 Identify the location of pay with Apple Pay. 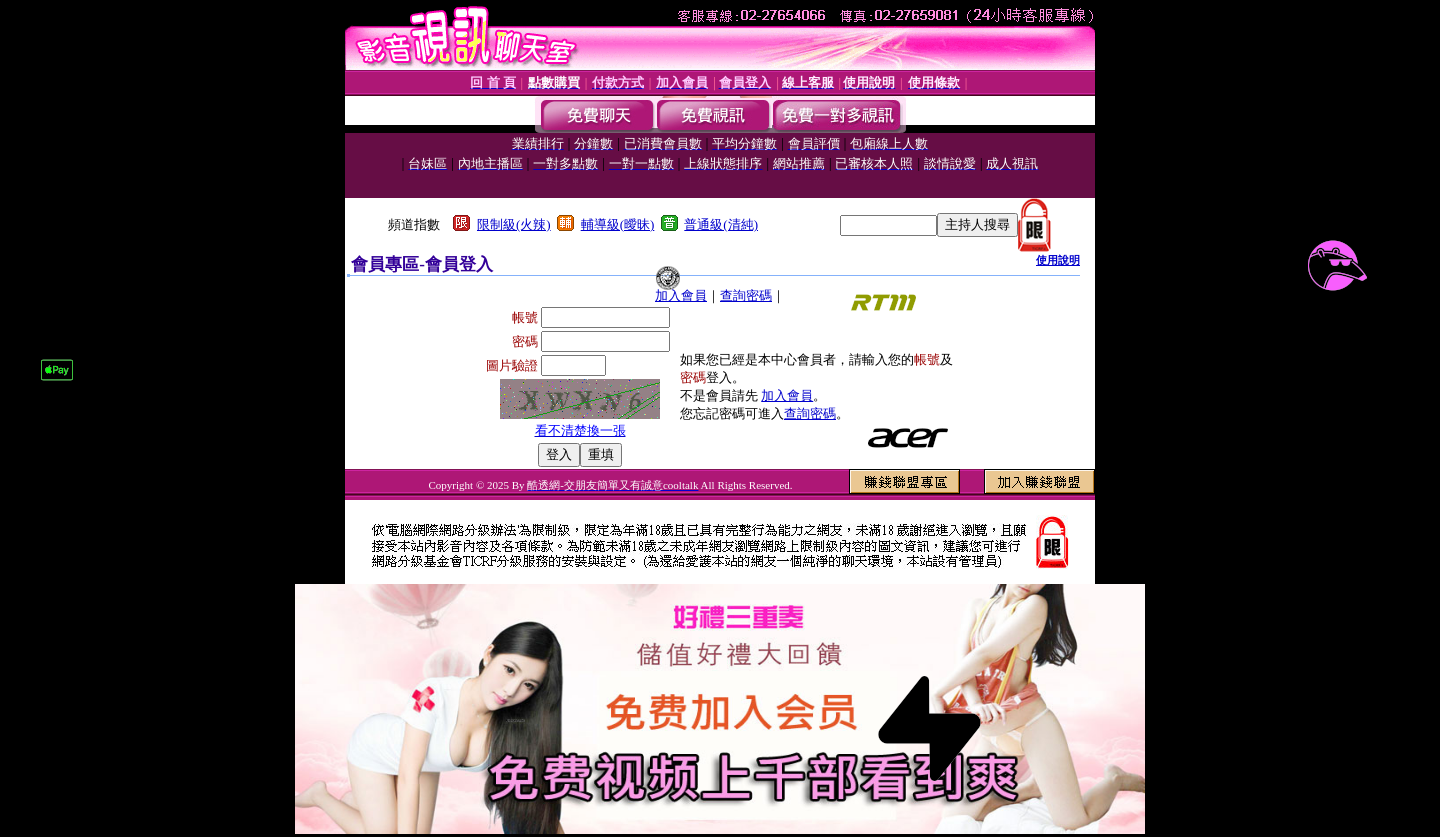
(57, 370).